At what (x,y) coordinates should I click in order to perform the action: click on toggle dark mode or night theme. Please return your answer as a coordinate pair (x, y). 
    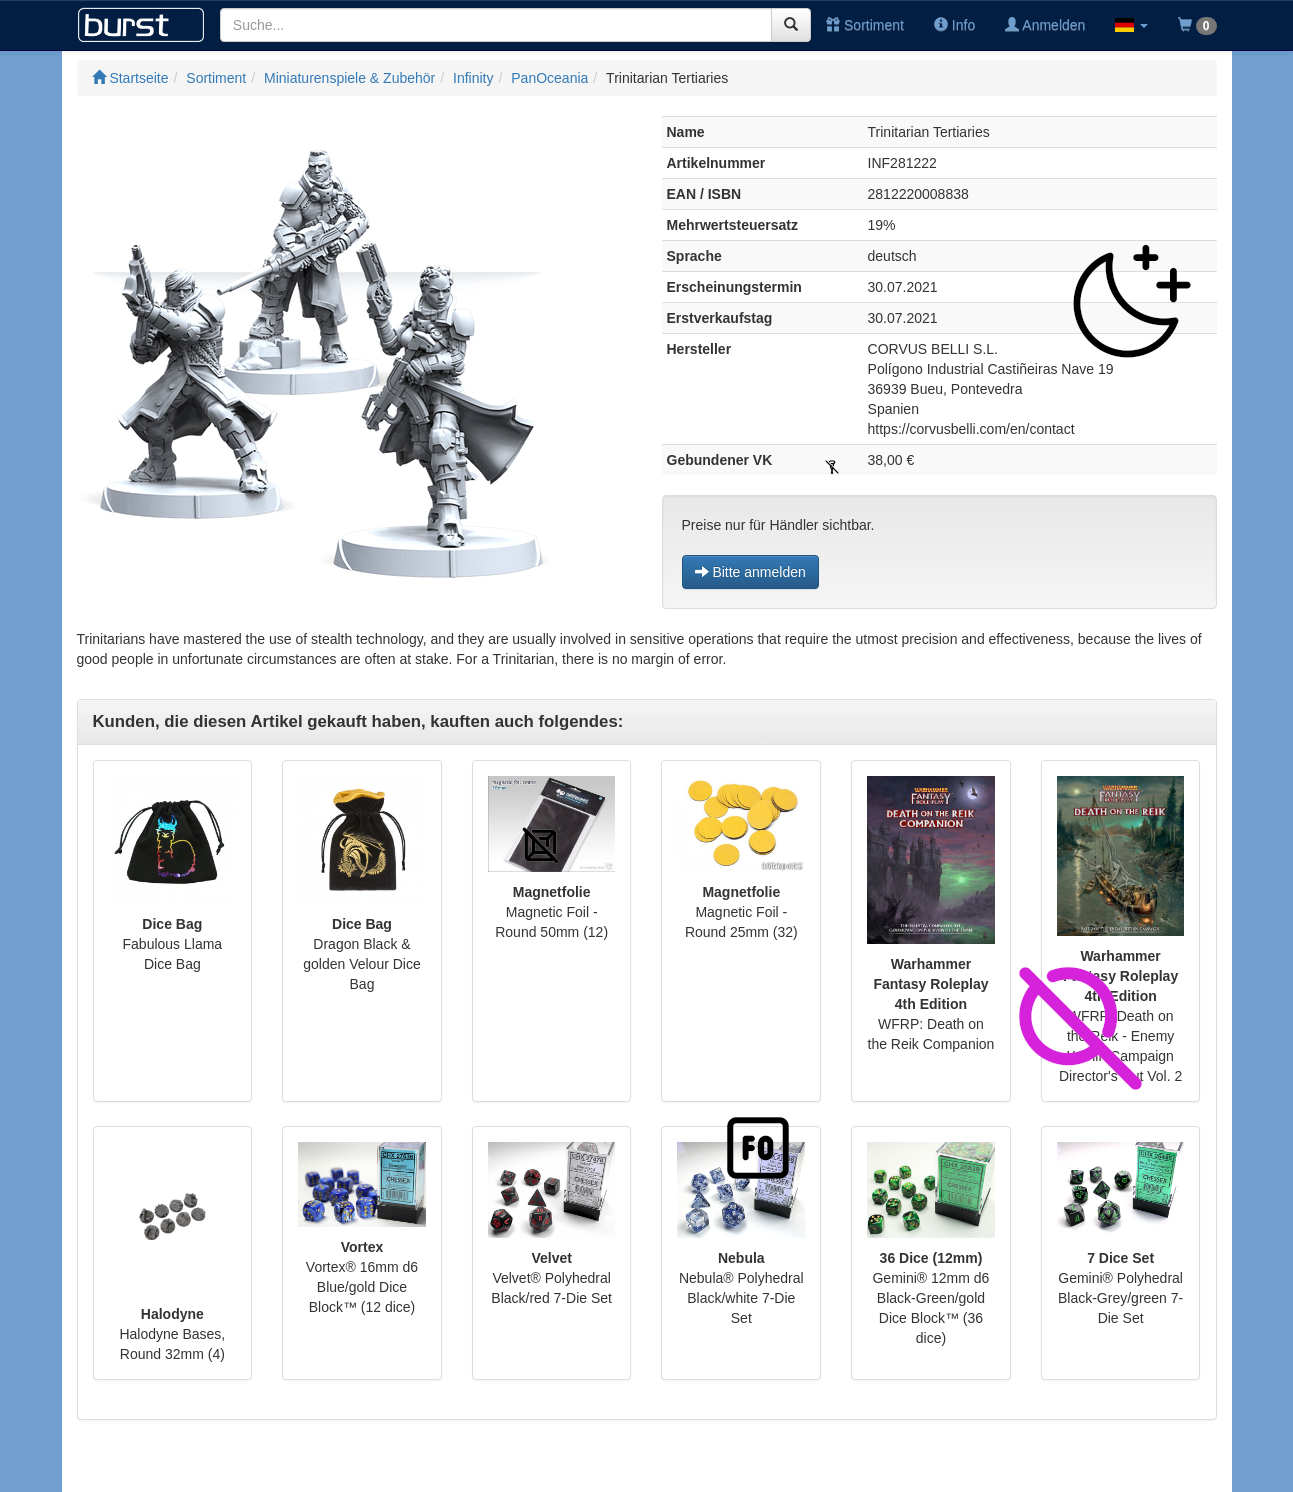
    Looking at the image, I should click on (1127, 303).